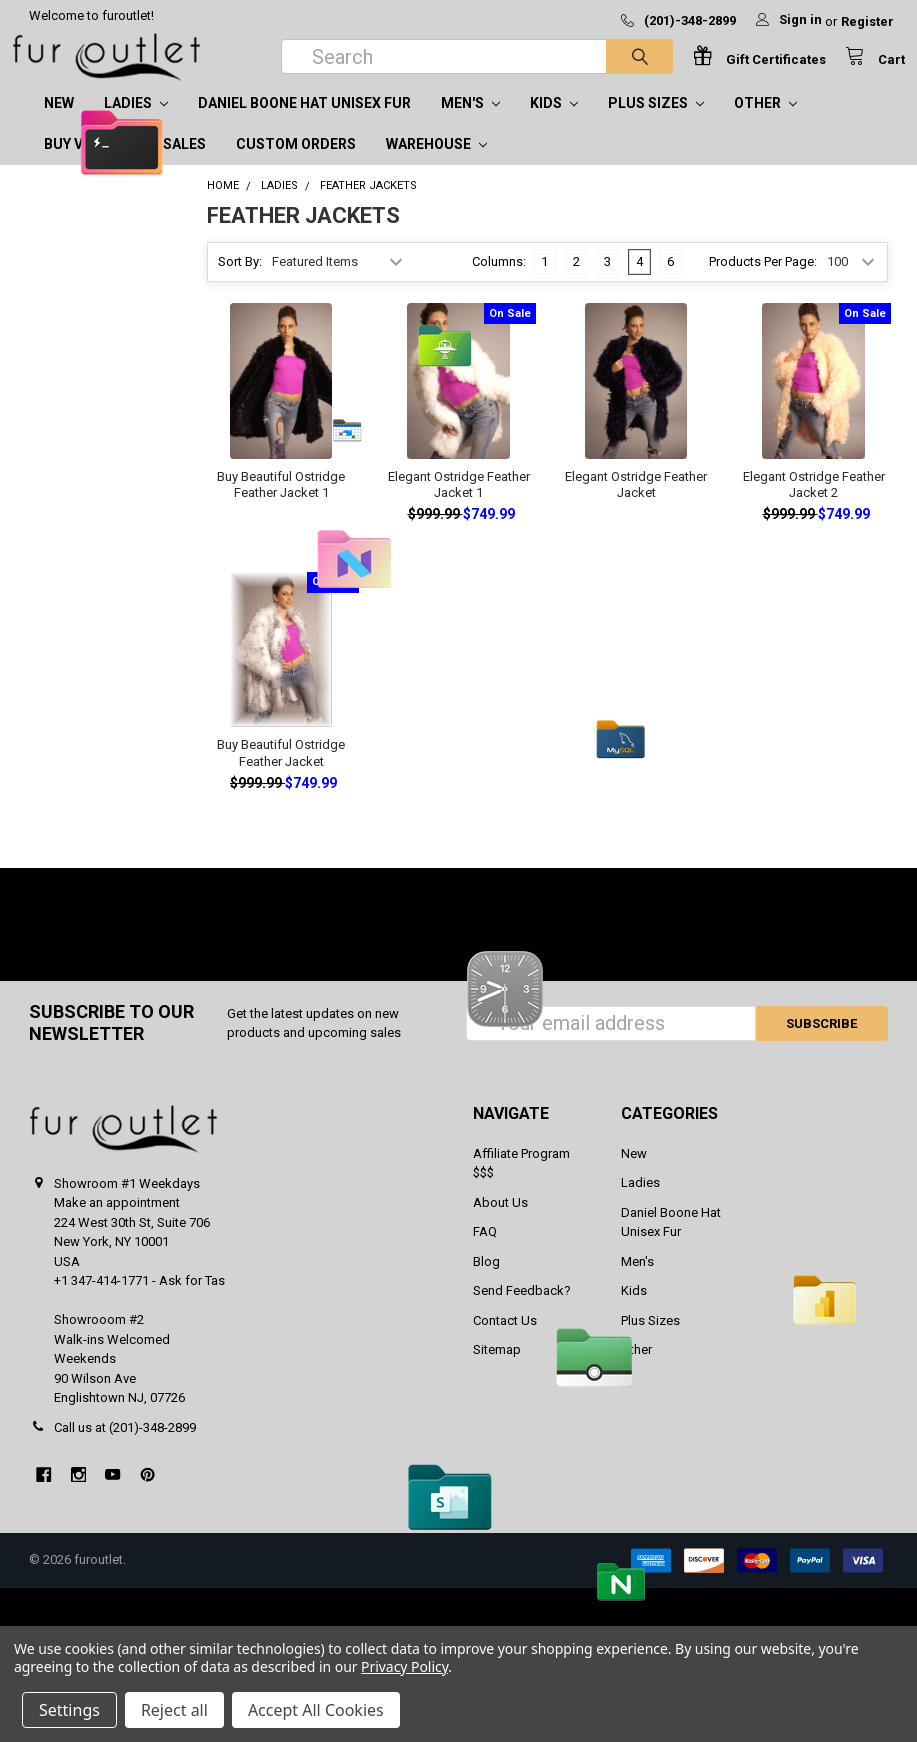  Describe the element at coordinates (620, 740) in the screenshot. I see `open mysql database files folder` at that location.